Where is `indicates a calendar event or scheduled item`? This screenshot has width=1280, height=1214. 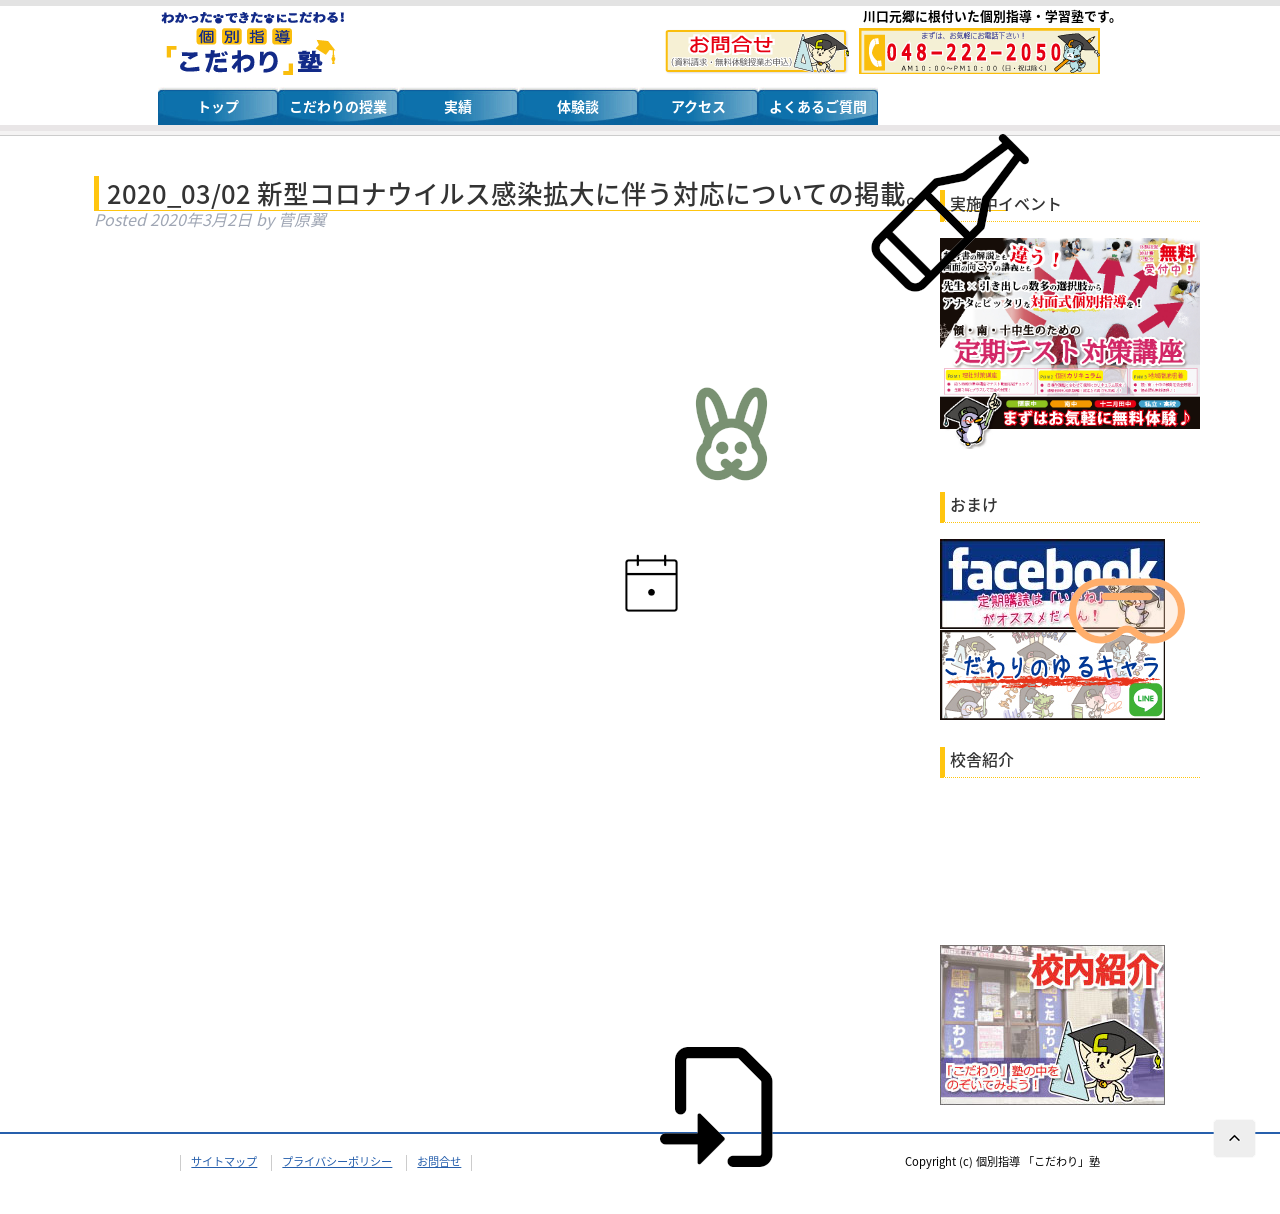 indicates a calendar event or scheduled item is located at coordinates (651, 585).